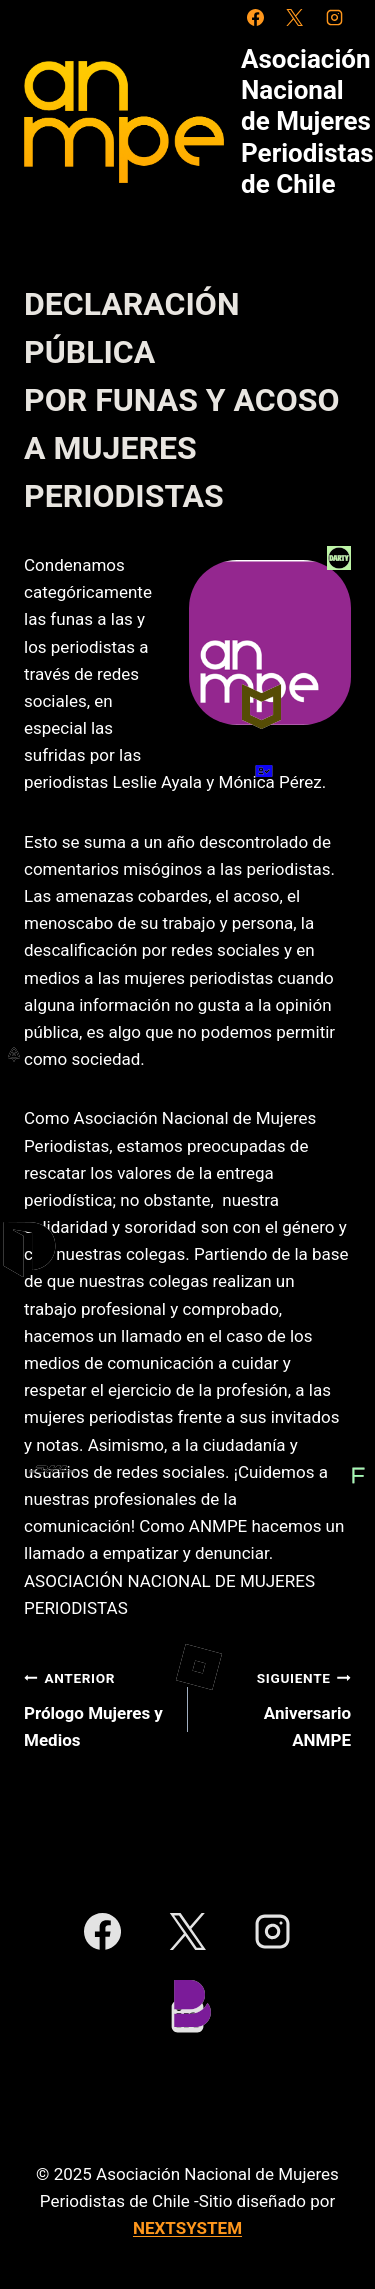 Image resolution: width=375 pixels, height=2289 pixels. What do you see at coordinates (192, 2003) in the screenshot?
I see `open the Beats audio app` at bounding box center [192, 2003].